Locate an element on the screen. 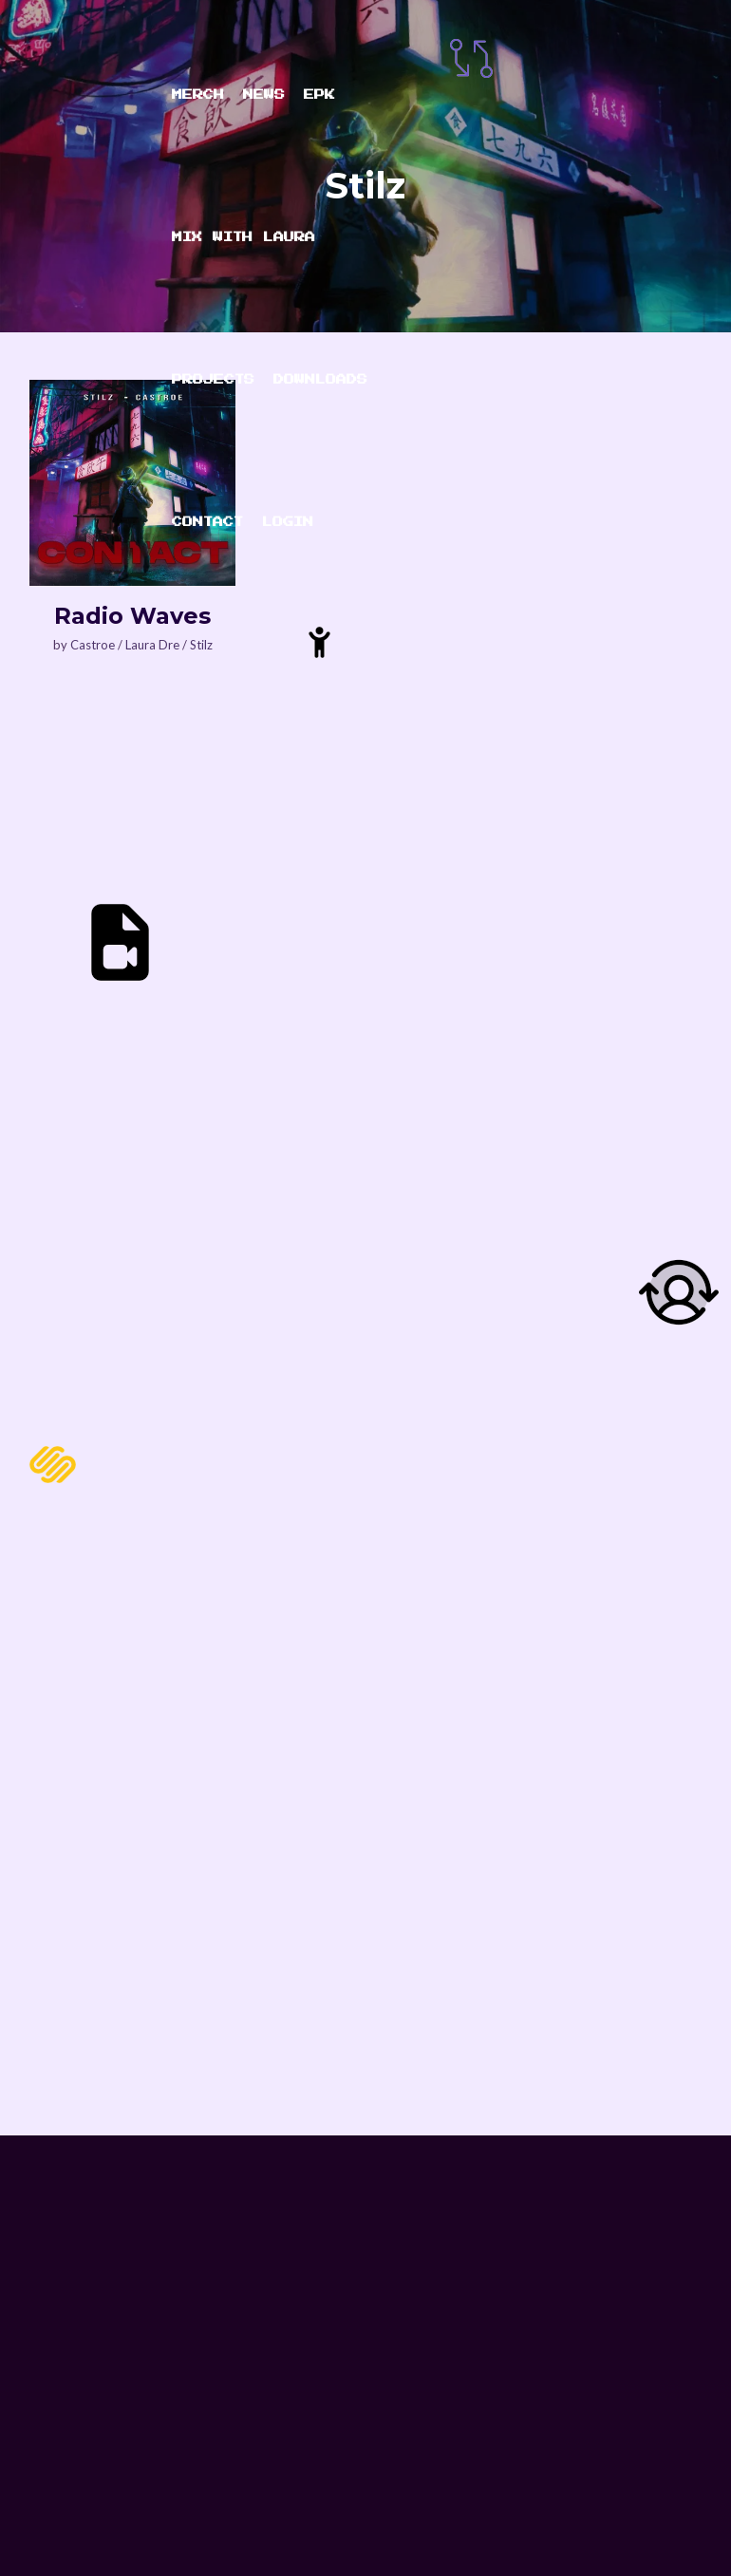 Image resolution: width=731 pixels, height=2576 pixels. squarespace logo is located at coordinates (52, 1464).